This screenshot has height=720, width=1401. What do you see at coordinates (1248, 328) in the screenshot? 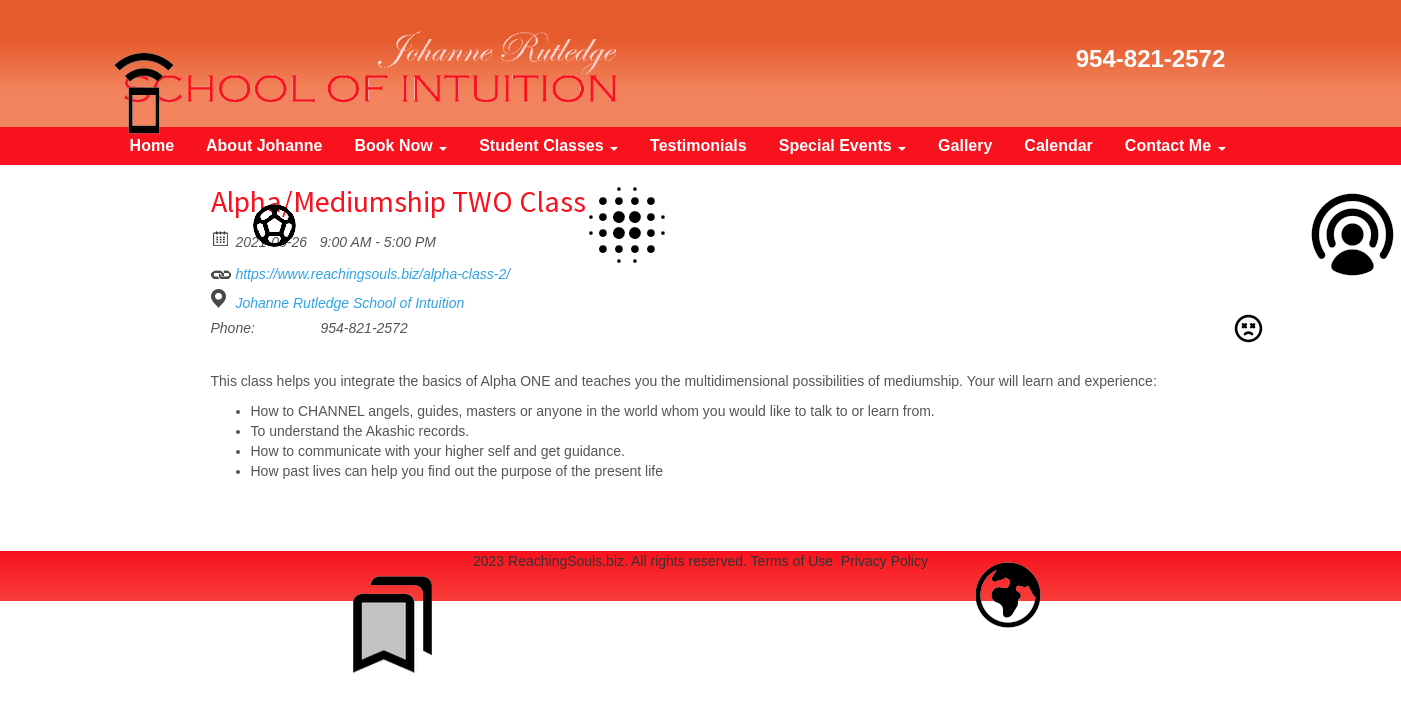
I see `indicates an error or system failure` at bounding box center [1248, 328].